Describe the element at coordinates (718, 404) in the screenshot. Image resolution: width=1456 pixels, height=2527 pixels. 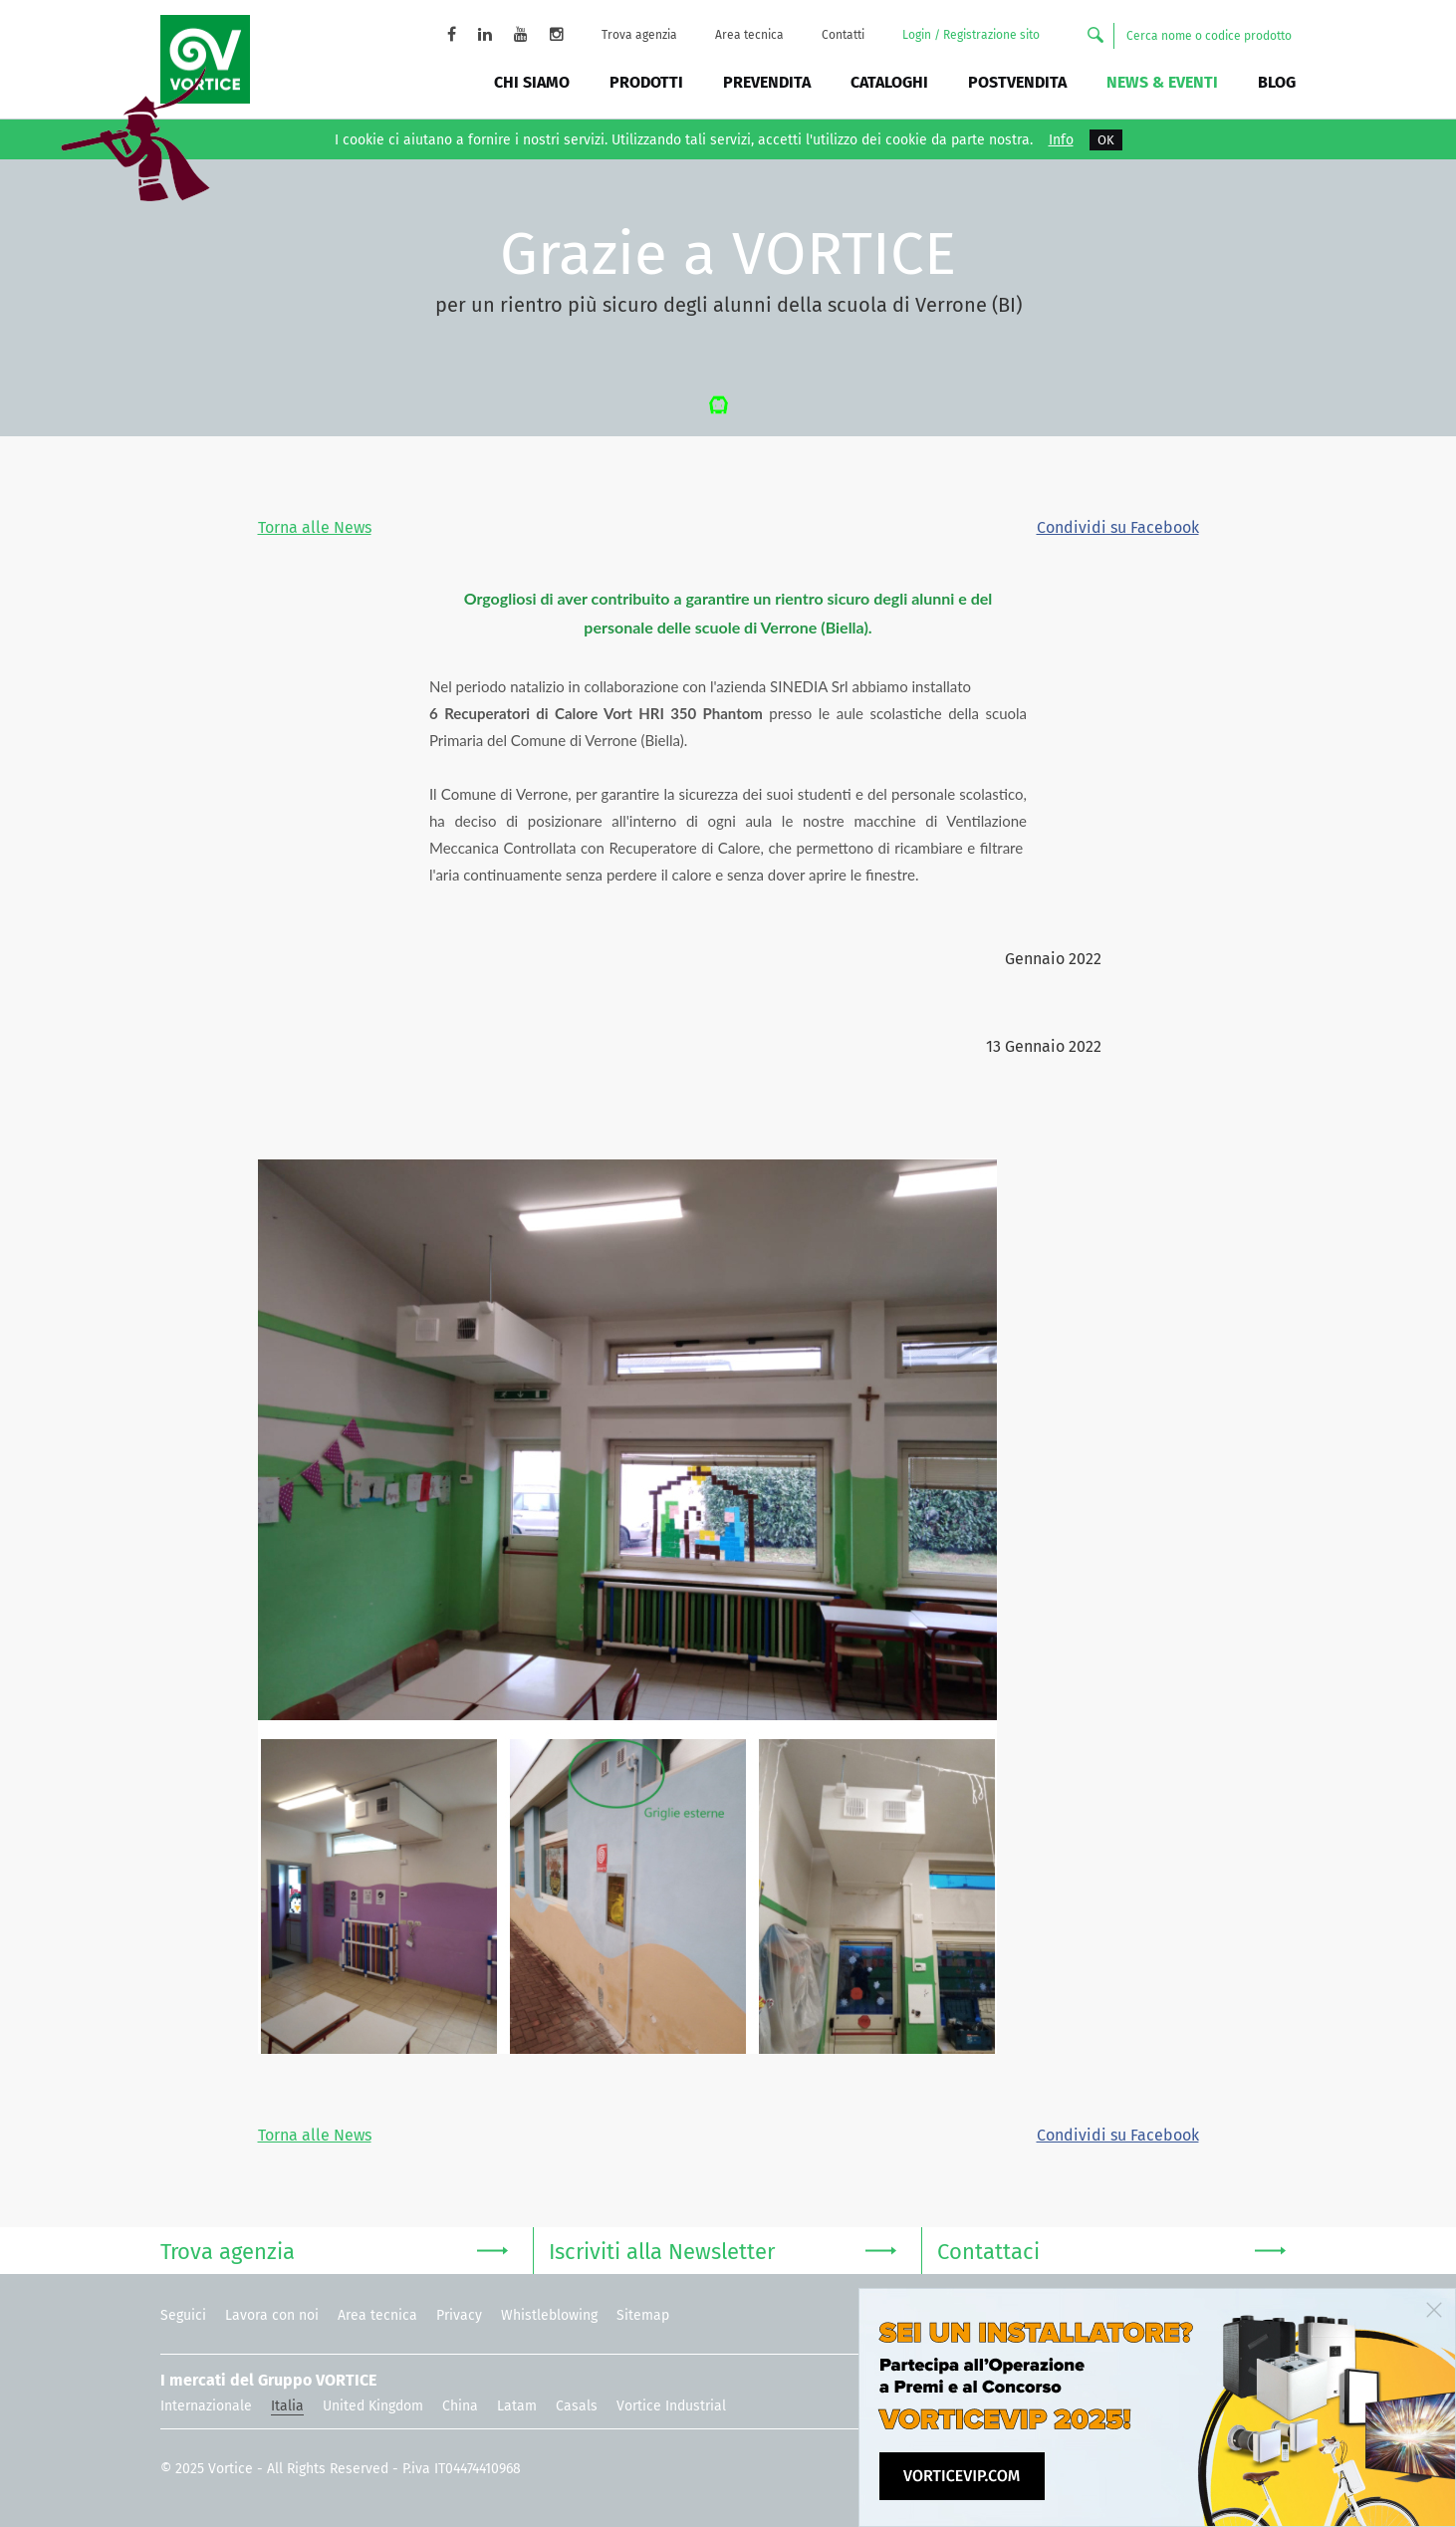
I see `apache cordova framework logo` at that location.